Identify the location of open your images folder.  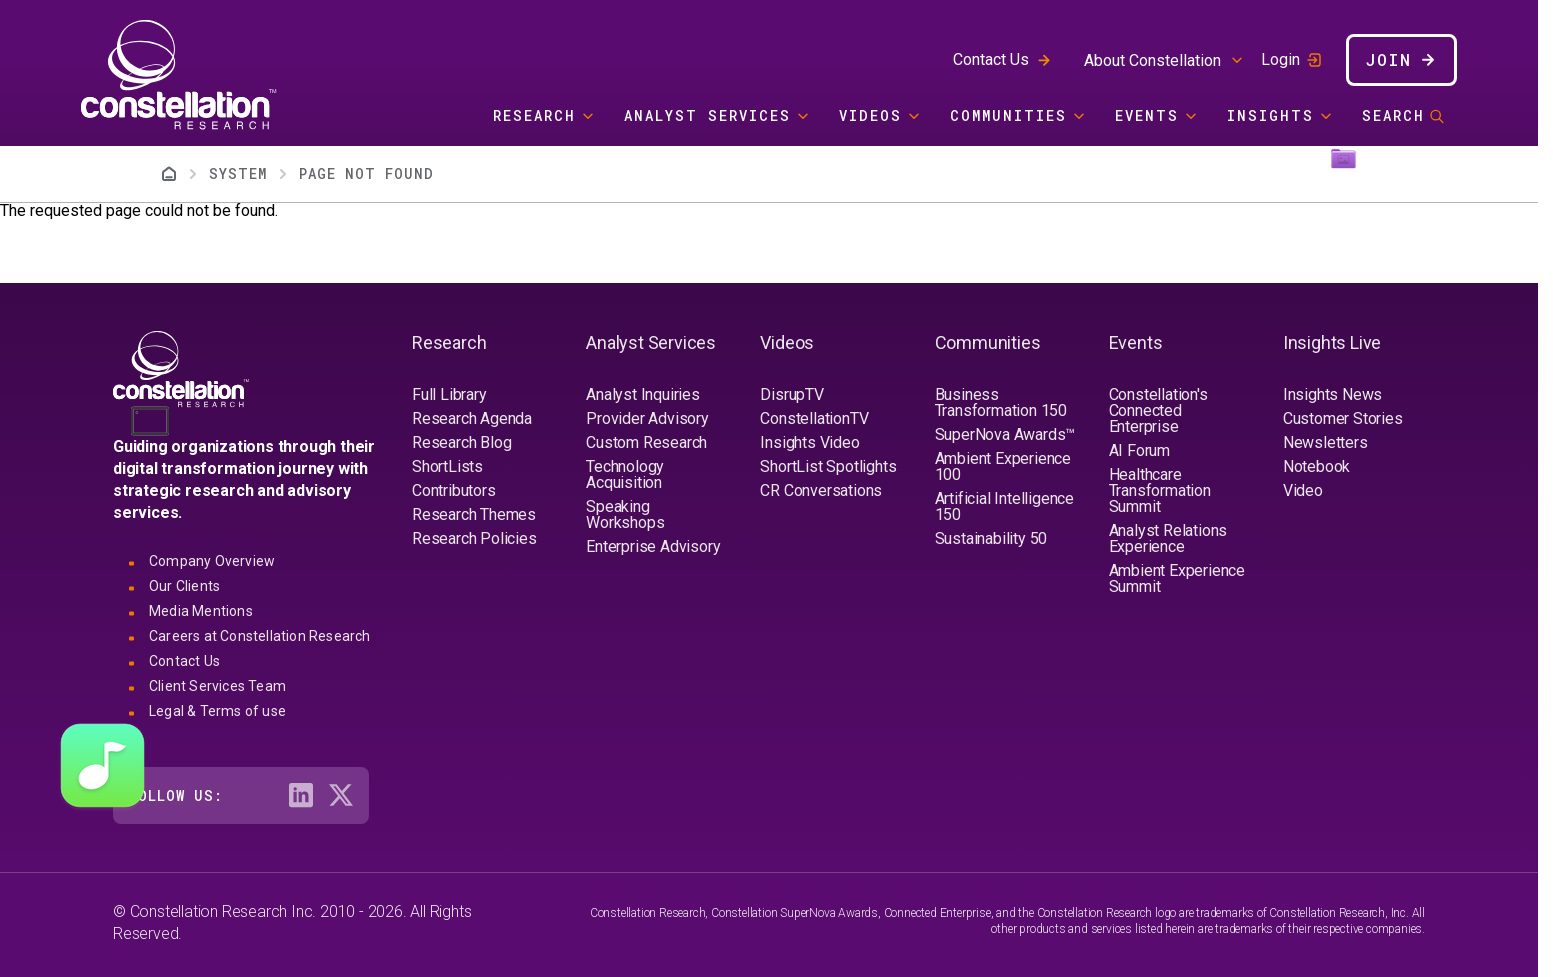
(1343, 158).